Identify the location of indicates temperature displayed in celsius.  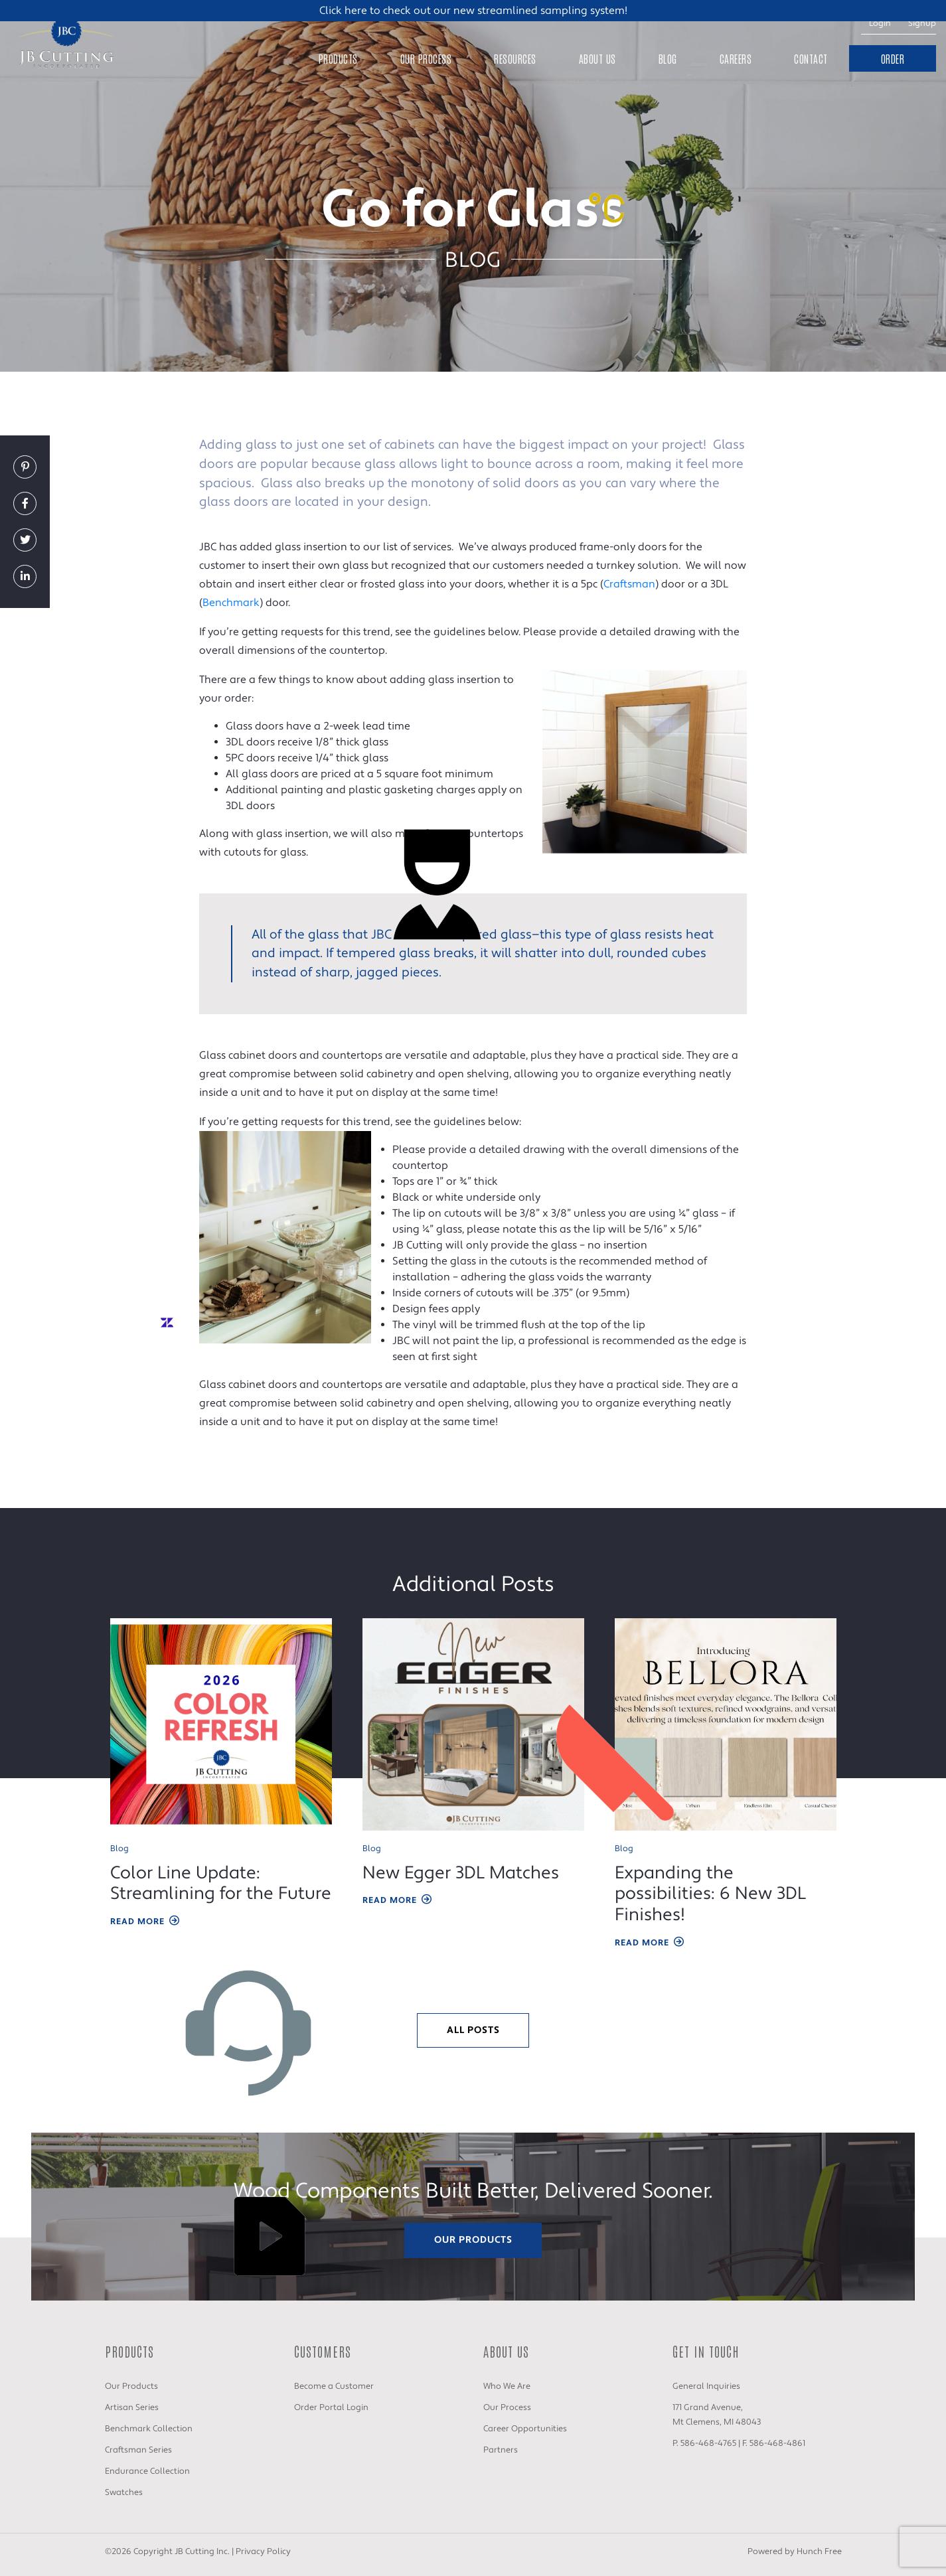
(607, 208).